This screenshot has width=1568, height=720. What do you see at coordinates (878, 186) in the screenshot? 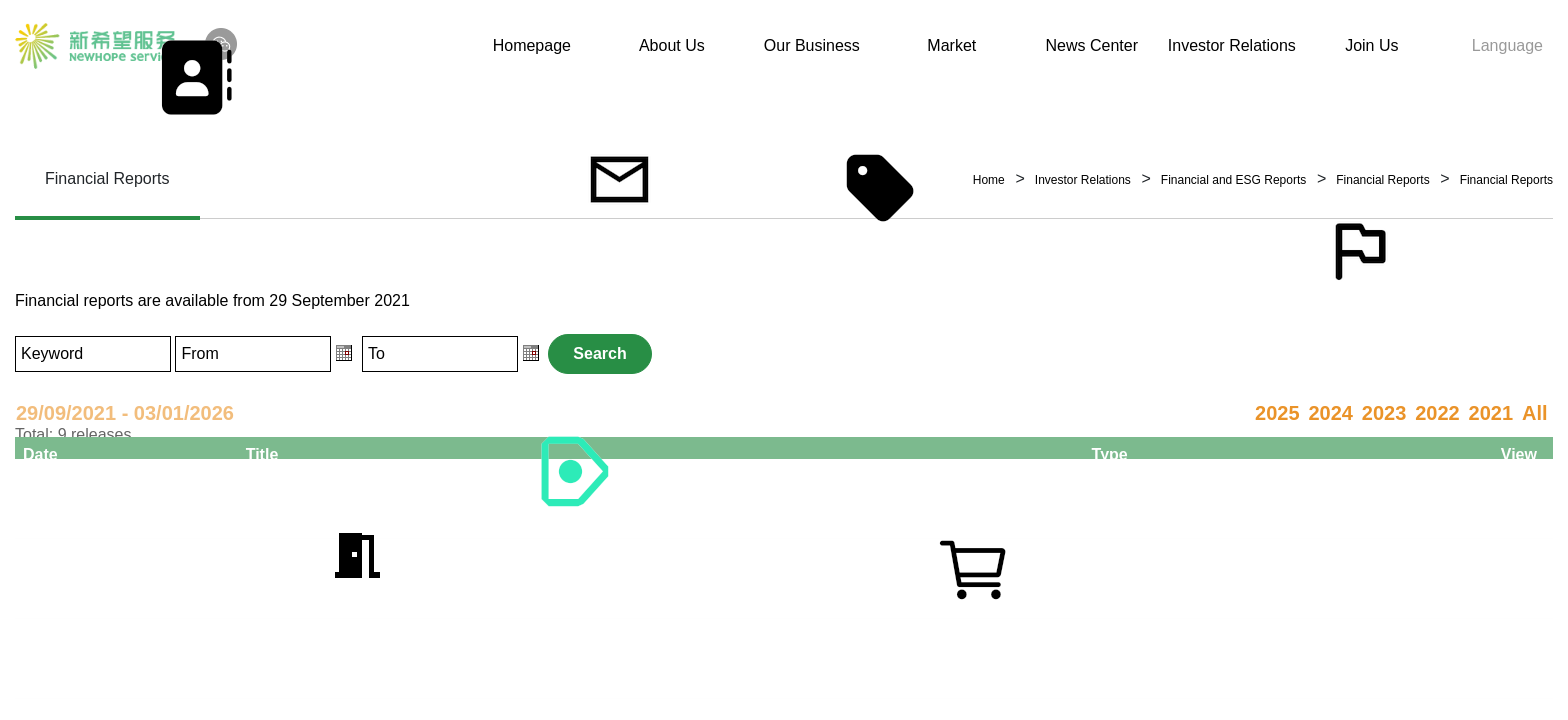
I see `add a tag or label to an item` at bounding box center [878, 186].